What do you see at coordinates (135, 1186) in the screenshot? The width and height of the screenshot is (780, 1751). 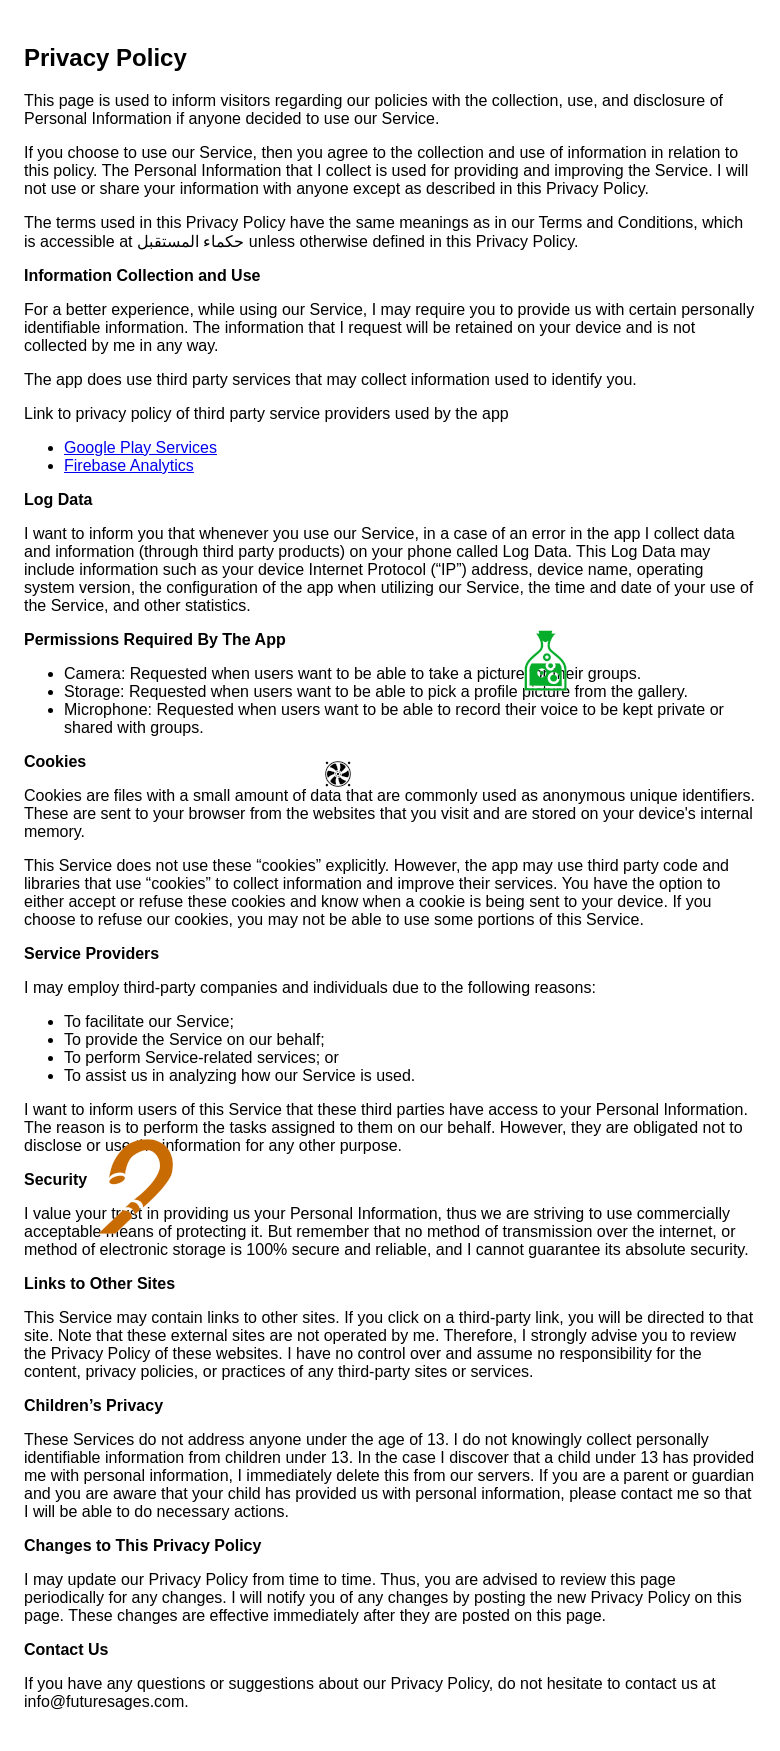 I see `shepherd or pastoral character class icon` at bounding box center [135, 1186].